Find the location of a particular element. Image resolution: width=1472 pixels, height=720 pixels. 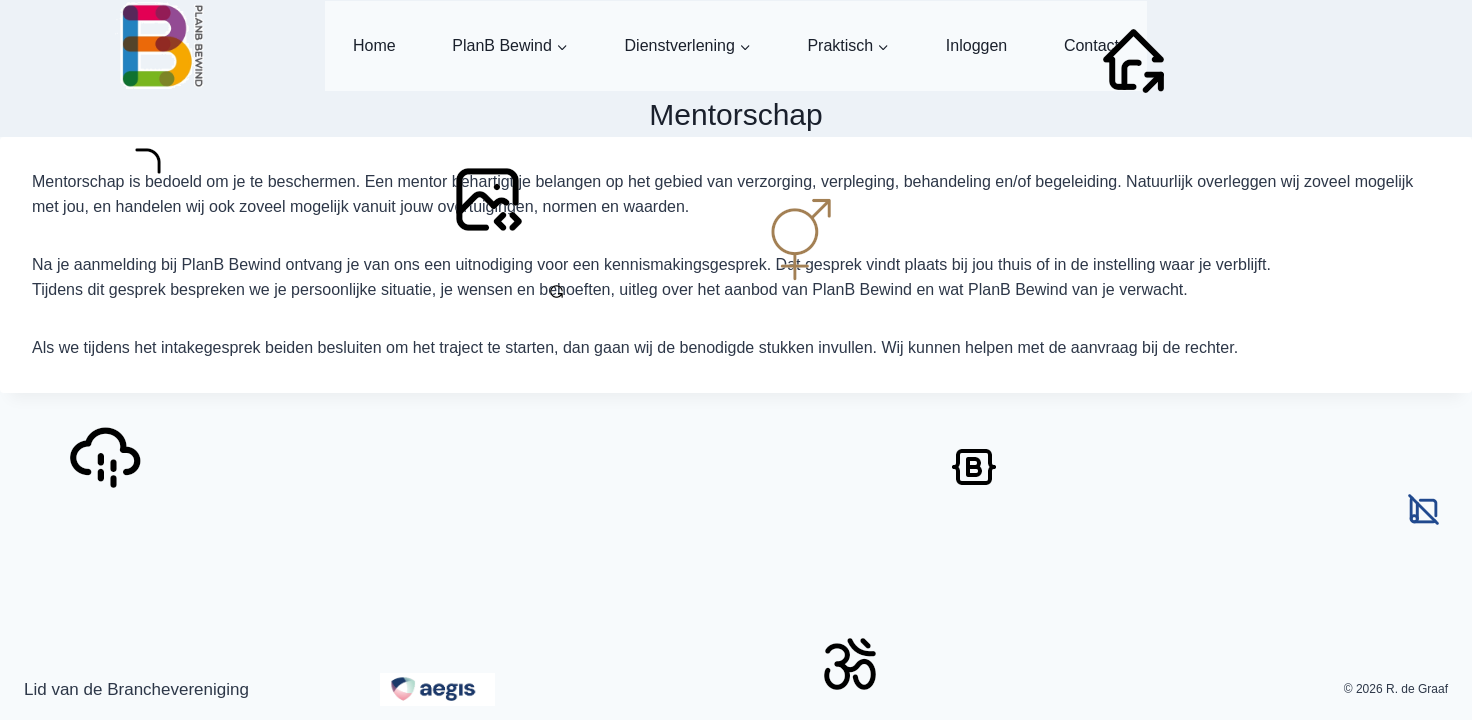

indicates hinduism or hindu-related content is located at coordinates (850, 664).